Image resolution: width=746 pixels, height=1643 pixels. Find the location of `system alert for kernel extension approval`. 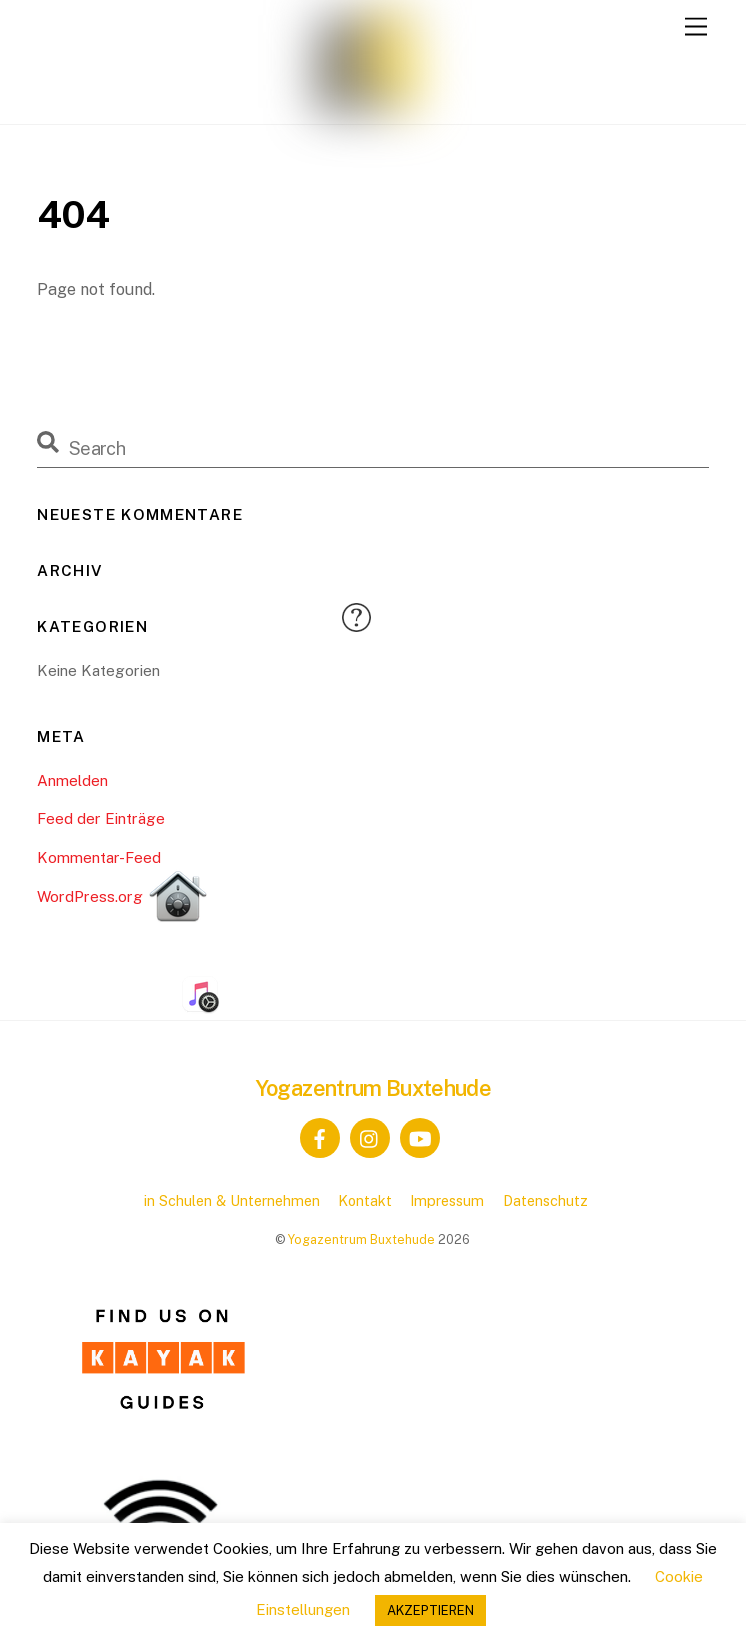

system alert for kernel extension approval is located at coordinates (178, 897).